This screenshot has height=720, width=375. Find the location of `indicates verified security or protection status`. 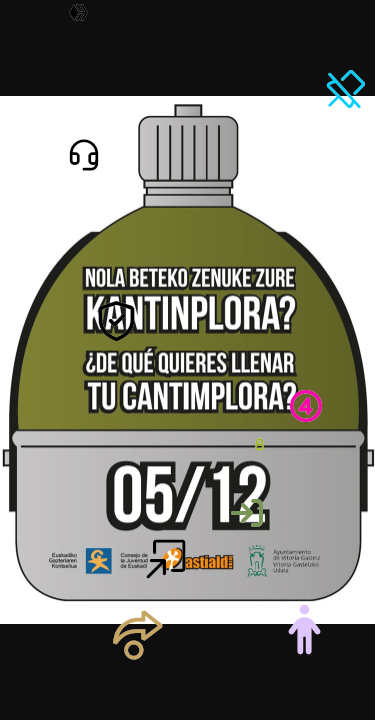

indicates verified security or protection status is located at coordinates (116, 321).